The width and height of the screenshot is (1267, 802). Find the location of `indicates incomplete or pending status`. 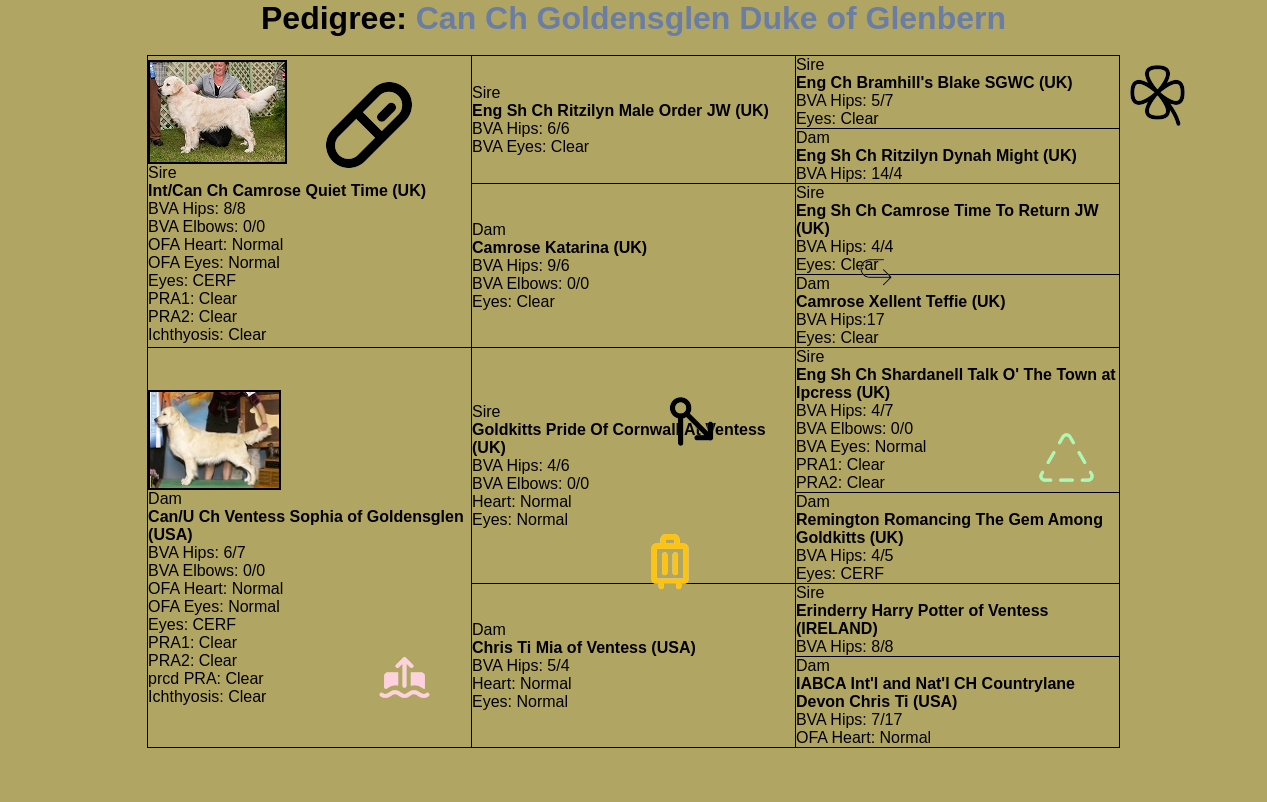

indicates incomplete or pending status is located at coordinates (1066, 458).